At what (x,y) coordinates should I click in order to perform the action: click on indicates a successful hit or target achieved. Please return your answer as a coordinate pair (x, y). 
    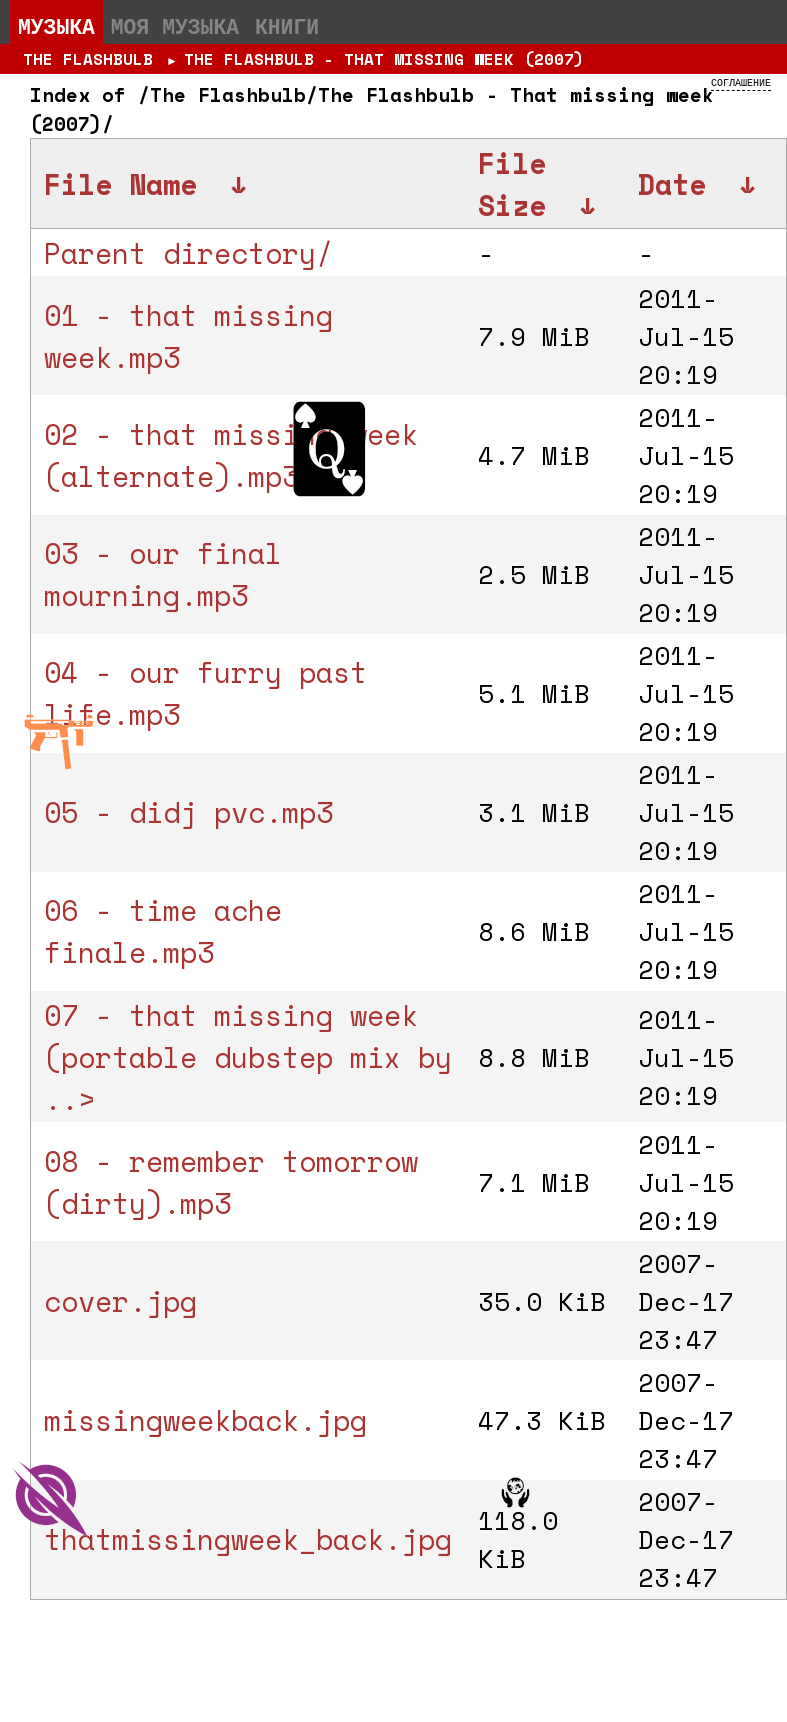
    Looking at the image, I should click on (50, 1499).